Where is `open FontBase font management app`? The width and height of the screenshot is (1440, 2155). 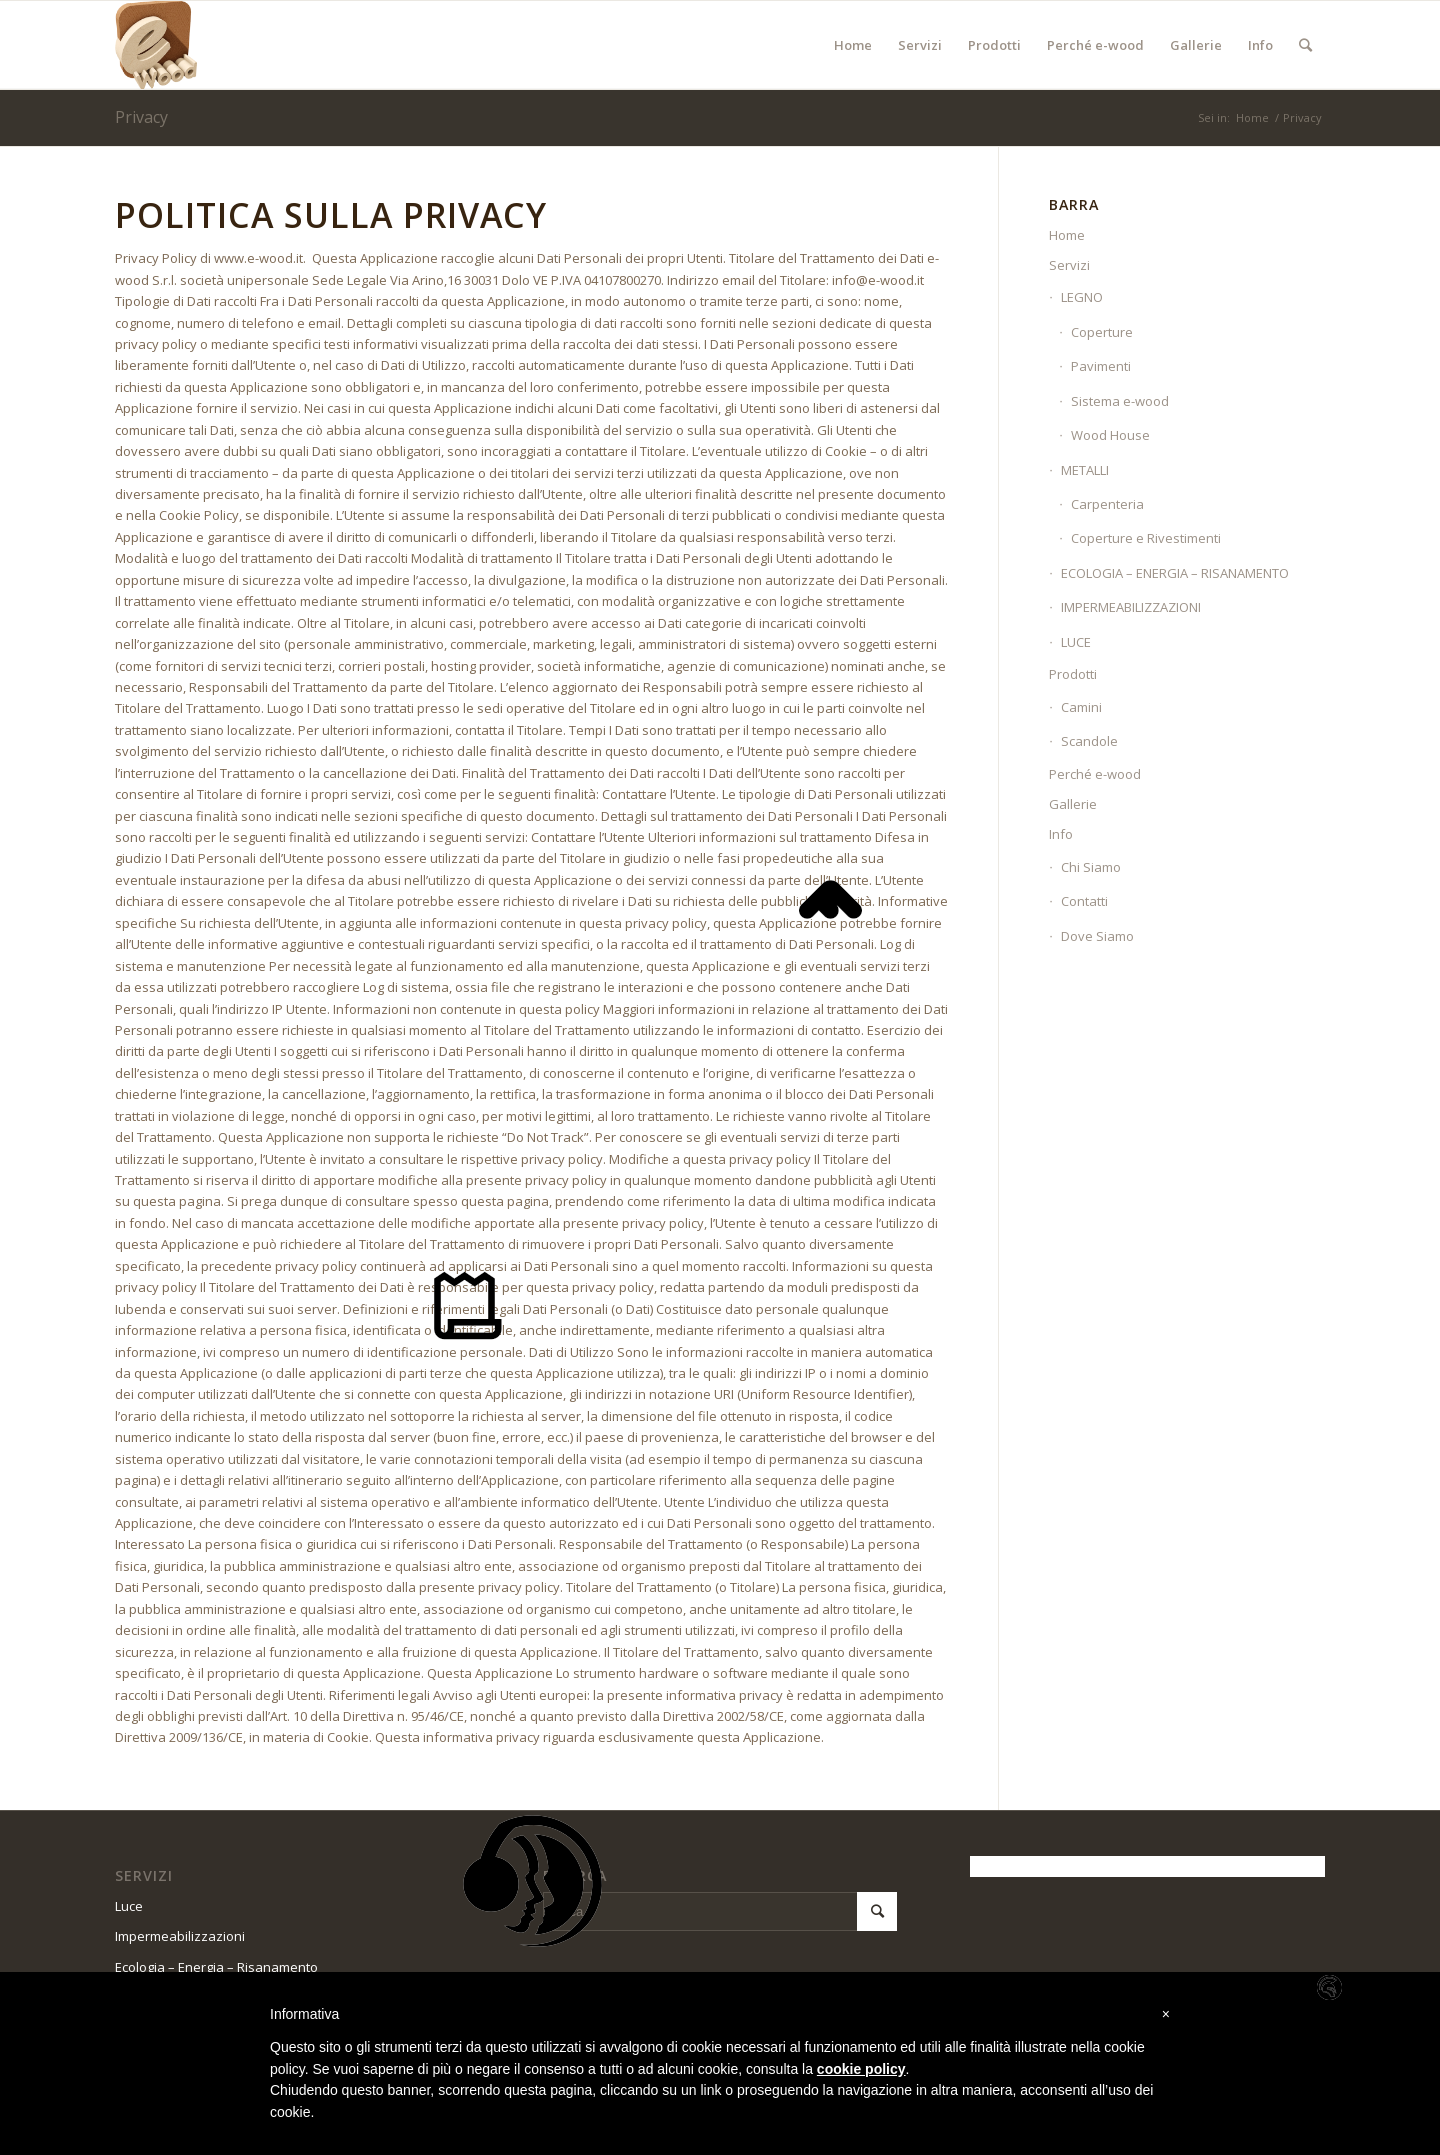
open FontBase font management app is located at coordinates (830, 899).